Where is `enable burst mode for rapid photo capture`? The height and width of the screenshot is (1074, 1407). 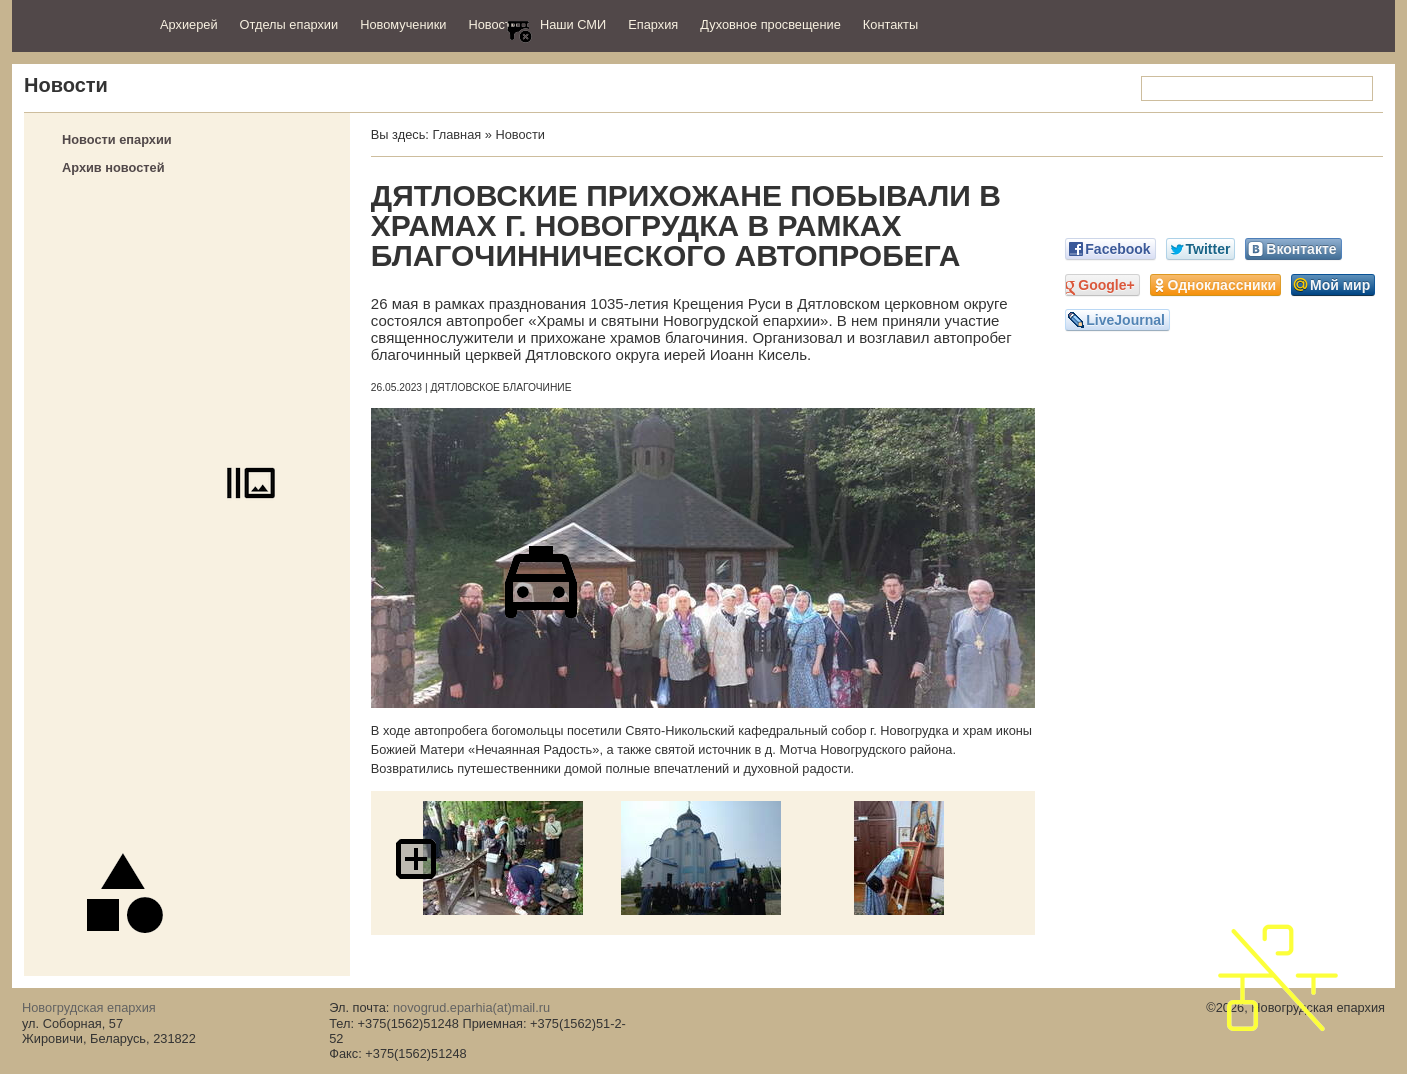
enable burst mode for rapid photo capture is located at coordinates (251, 483).